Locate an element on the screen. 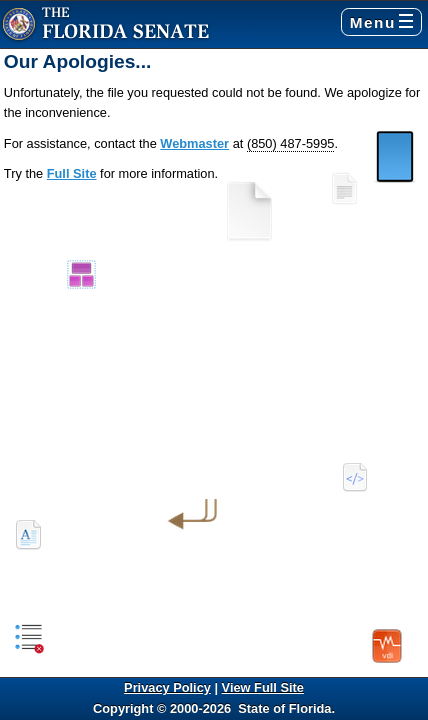  iPad Air M2 device icon is located at coordinates (395, 157).